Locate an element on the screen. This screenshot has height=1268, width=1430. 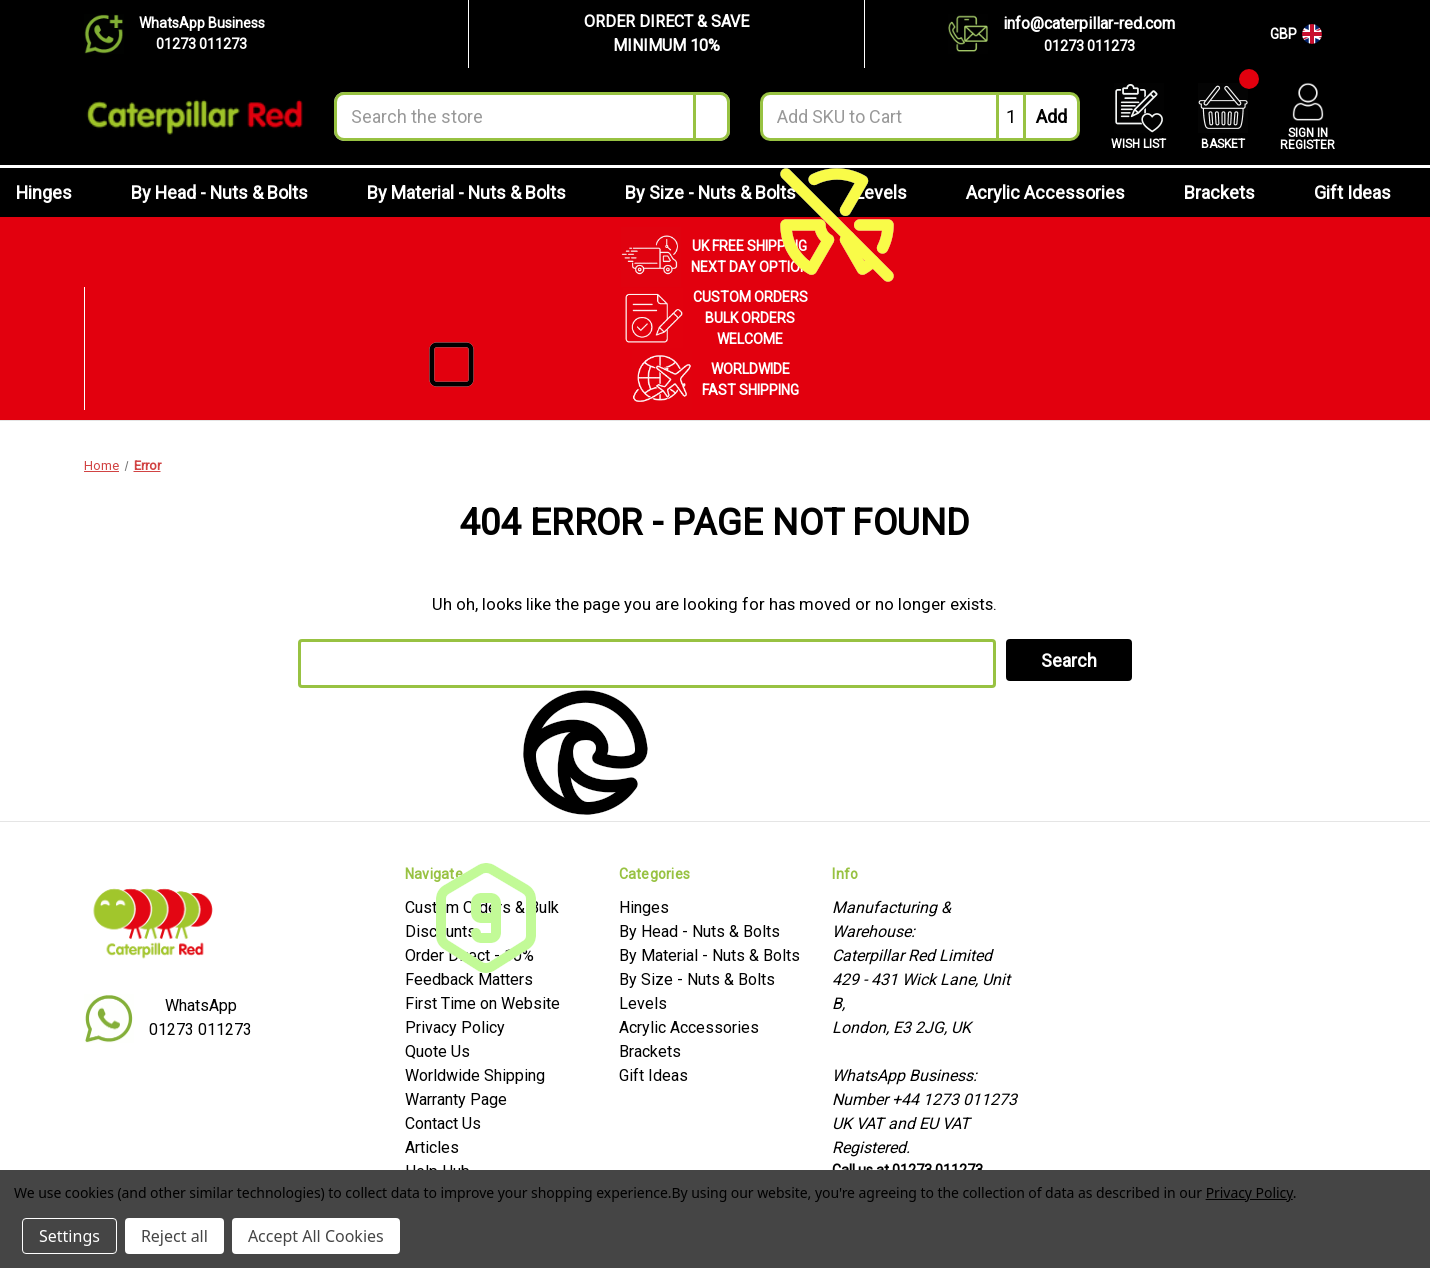
disable radiation or hazard alerts is located at coordinates (837, 225).